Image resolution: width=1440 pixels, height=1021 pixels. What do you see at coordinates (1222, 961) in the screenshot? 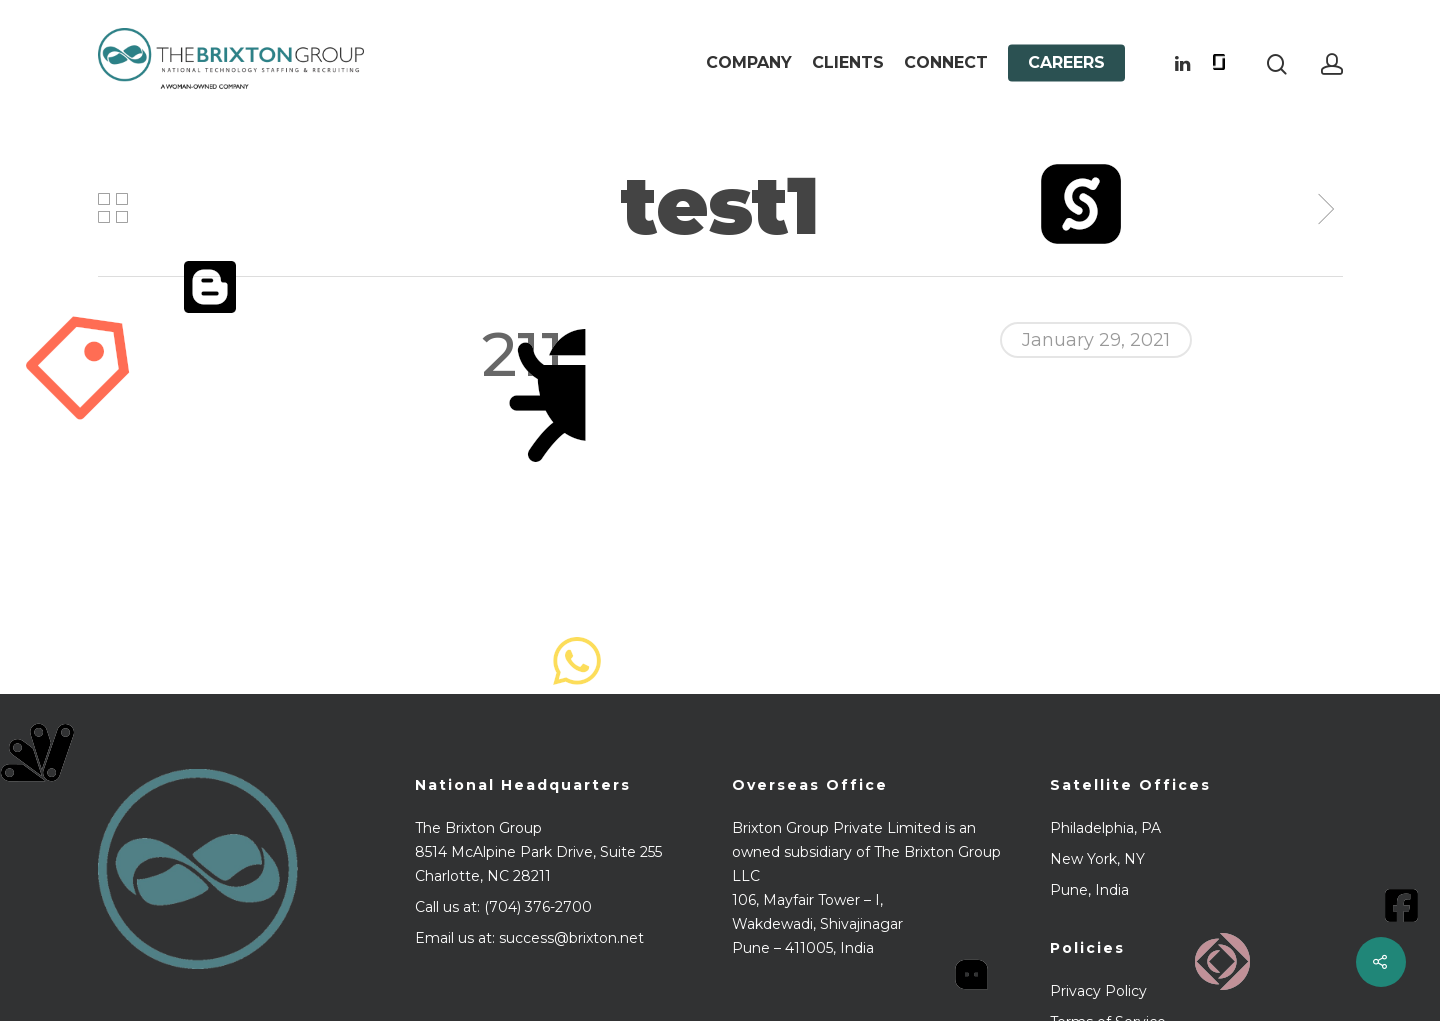
I see `claris app or service logo` at bounding box center [1222, 961].